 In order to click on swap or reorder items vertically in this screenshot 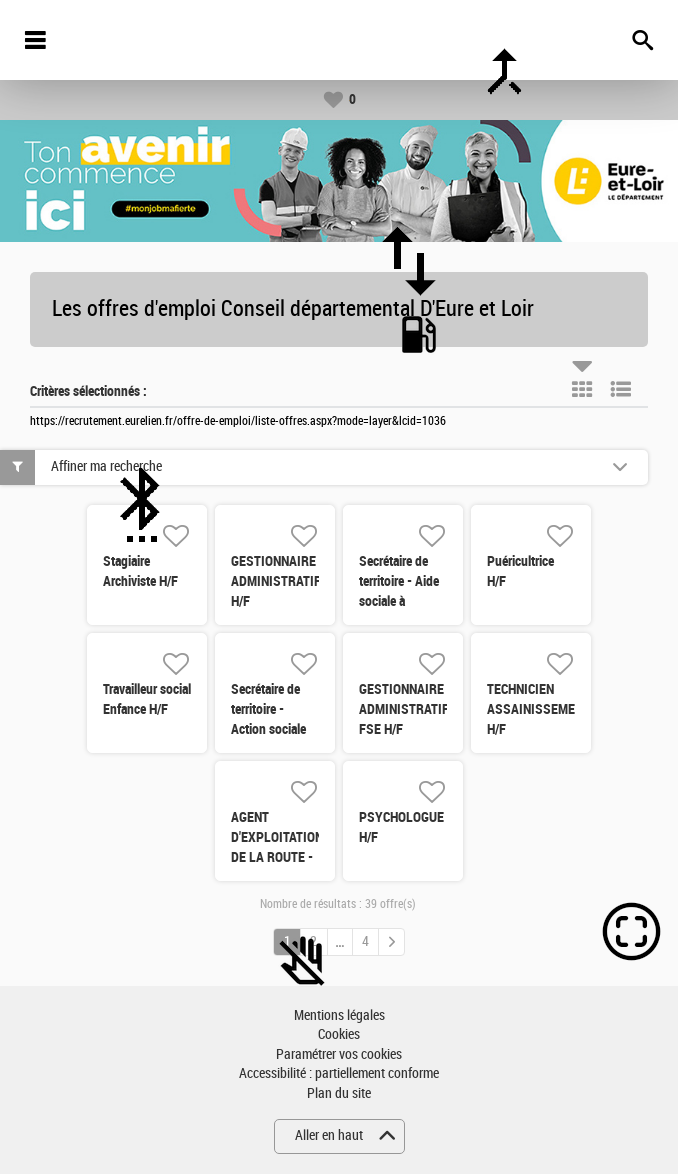, I will do `click(409, 261)`.